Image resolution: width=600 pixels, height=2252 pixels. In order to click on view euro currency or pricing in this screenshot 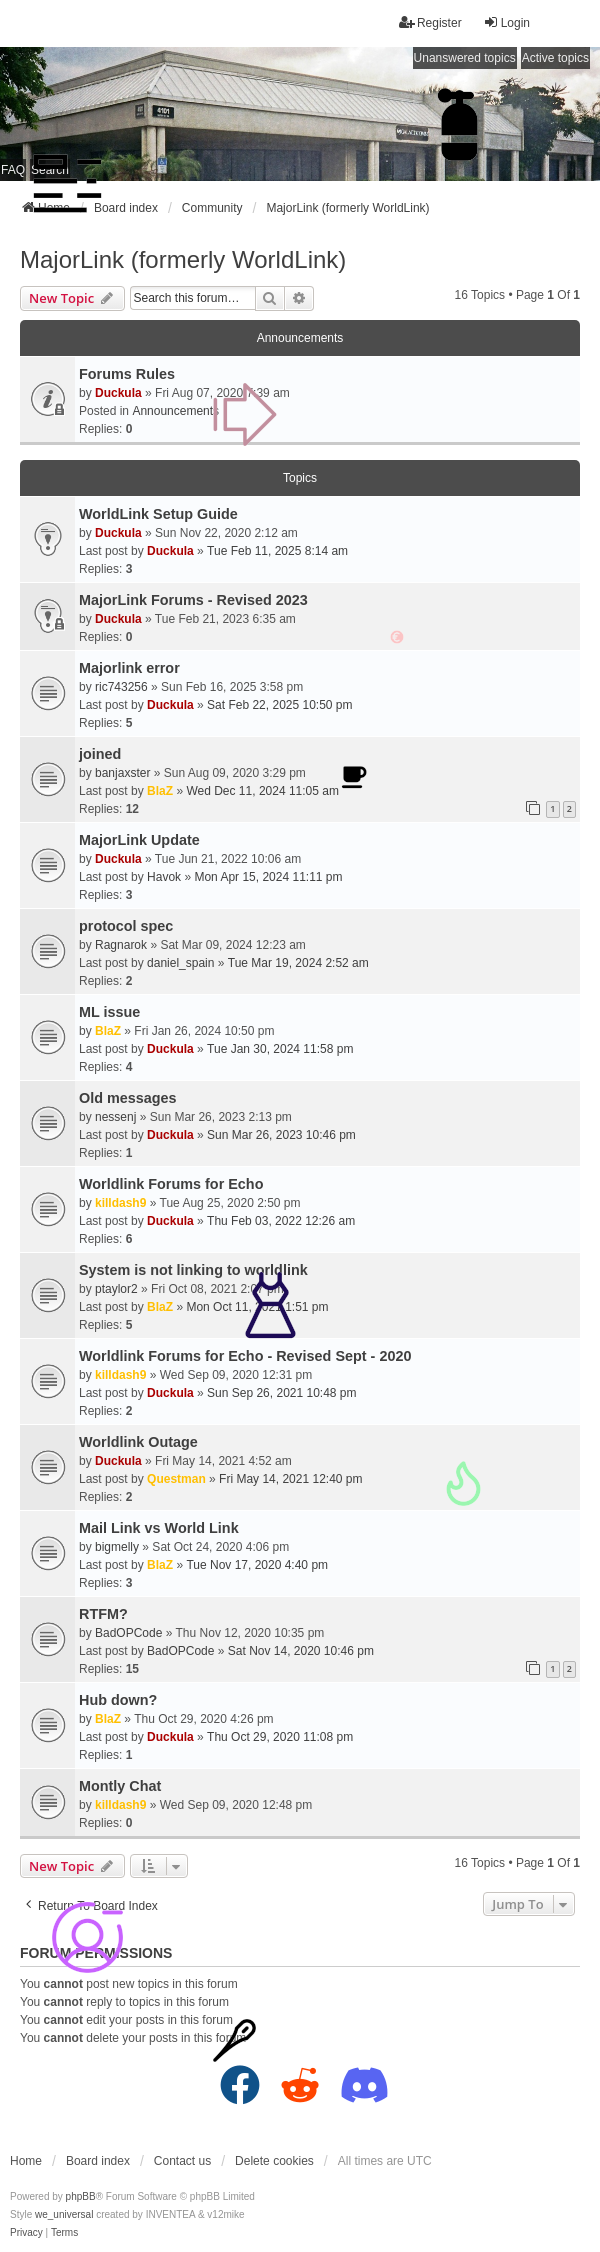, I will do `click(397, 637)`.